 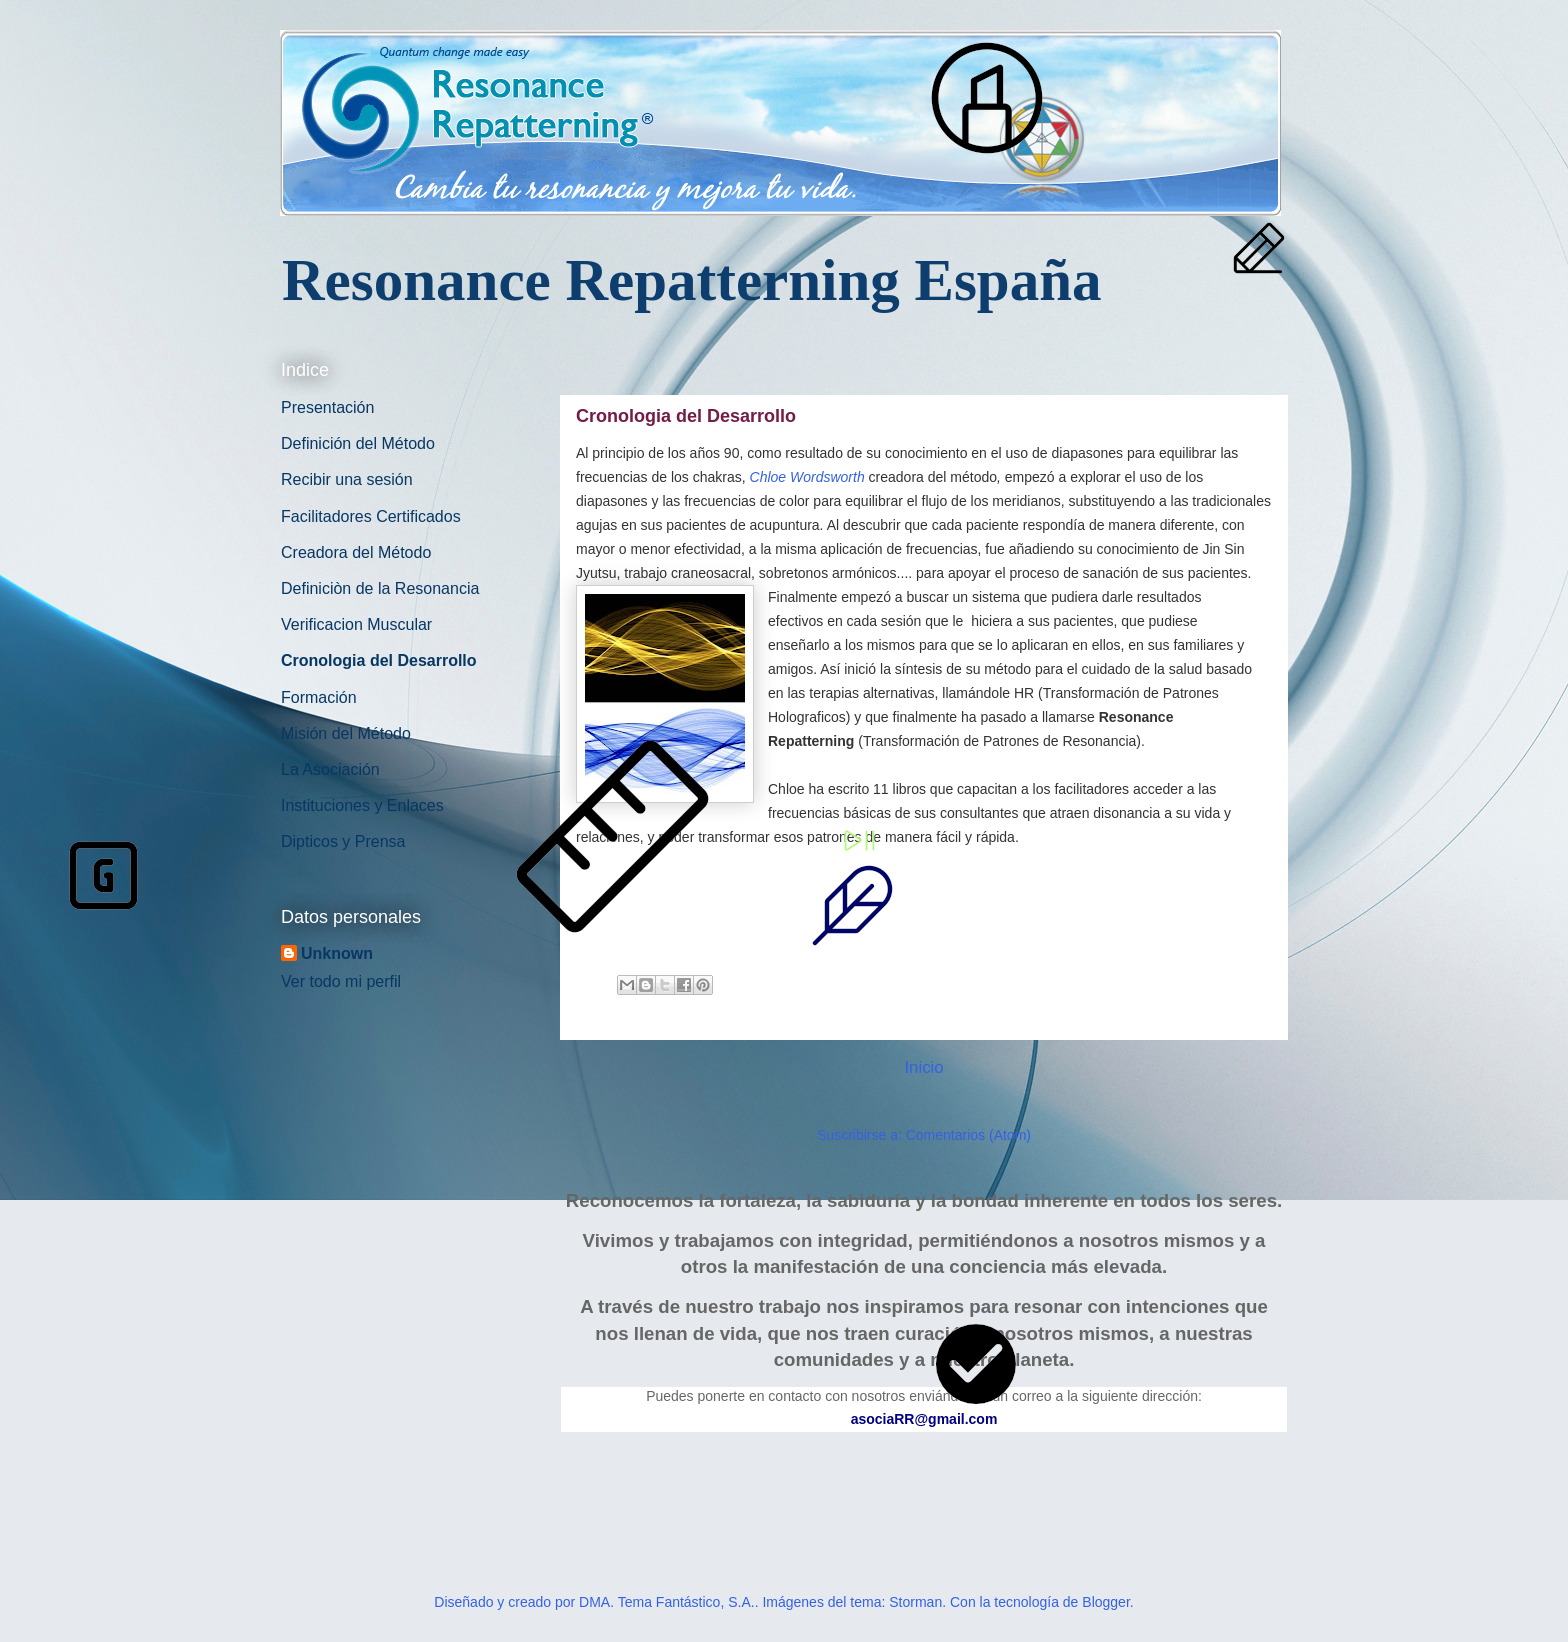 What do you see at coordinates (851, 907) in the screenshot?
I see `compose a new message or note` at bounding box center [851, 907].